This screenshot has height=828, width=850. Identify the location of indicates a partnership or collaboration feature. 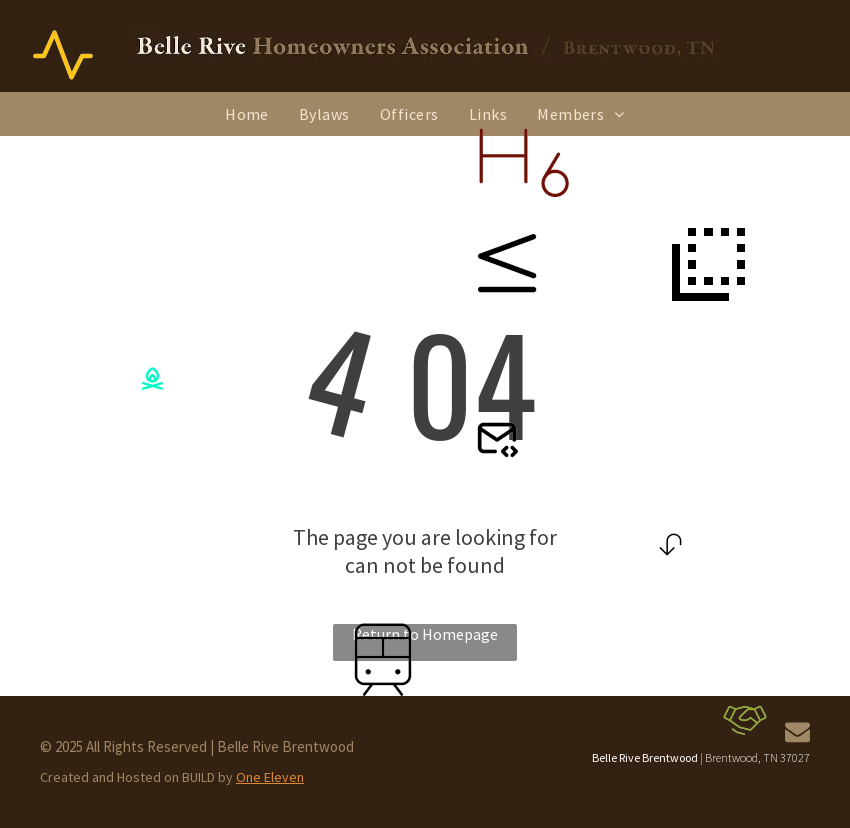
(745, 719).